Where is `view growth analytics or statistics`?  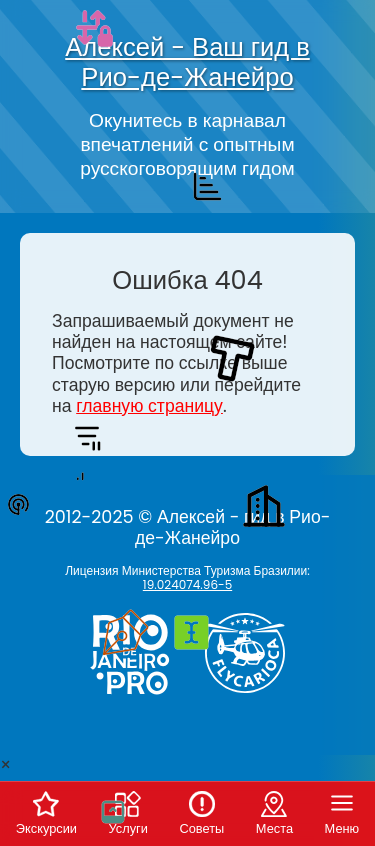
view growth analytics or statistics is located at coordinates (207, 186).